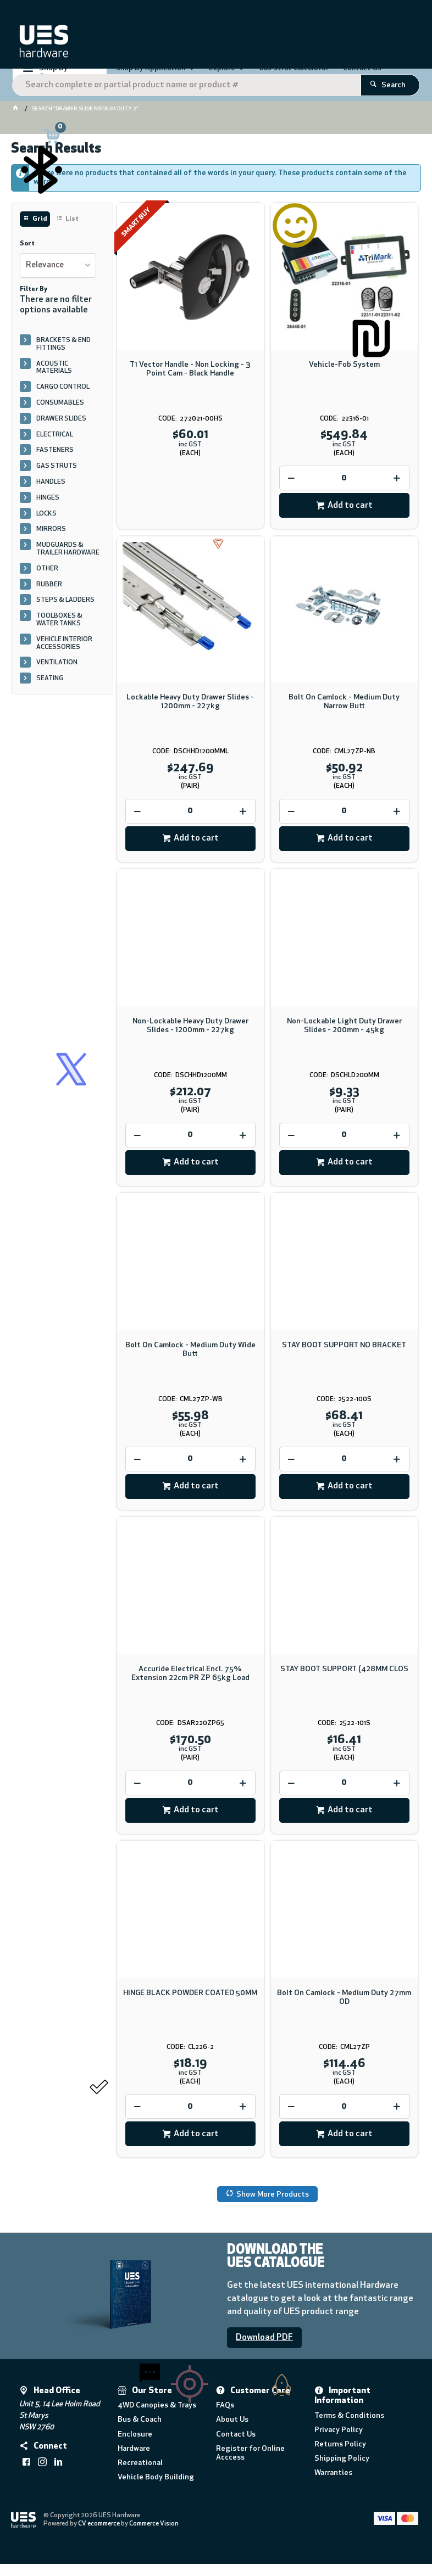 The height and width of the screenshot is (2576, 432). Describe the element at coordinates (295, 225) in the screenshot. I see `insert a winking emoji or emoticon` at that location.